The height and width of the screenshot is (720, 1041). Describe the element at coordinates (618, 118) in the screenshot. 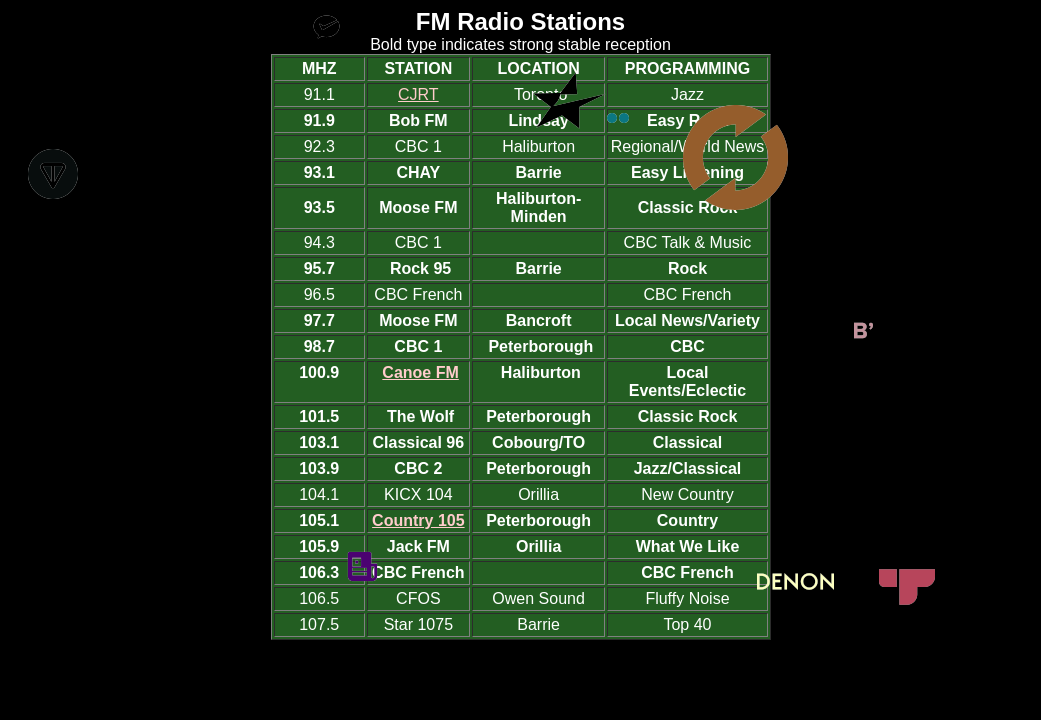

I see `open Flickr app` at that location.